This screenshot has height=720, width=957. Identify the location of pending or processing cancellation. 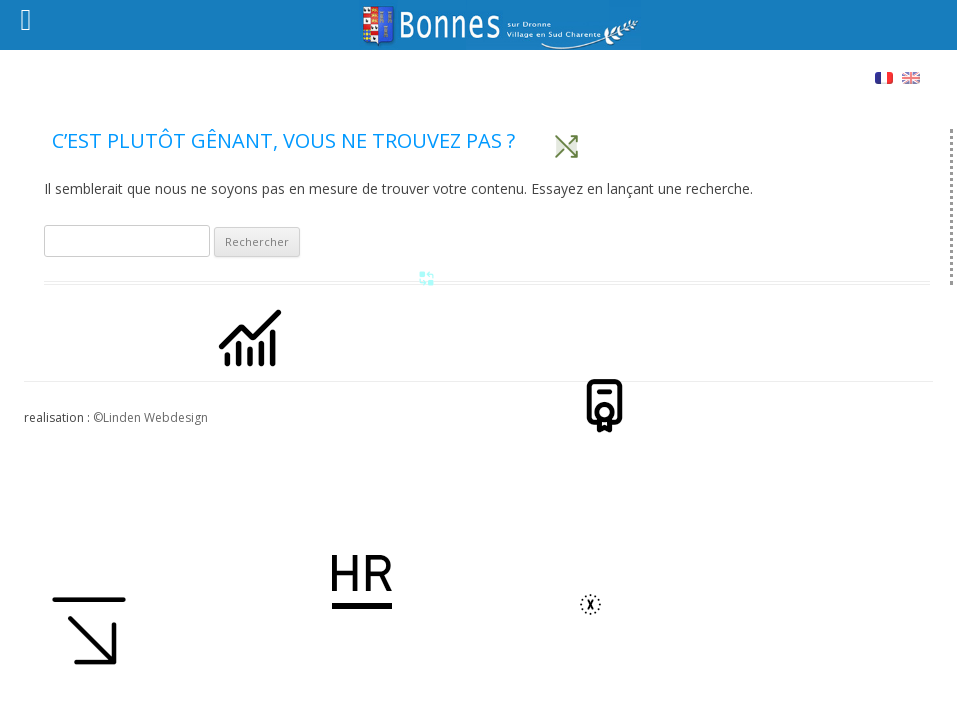
(590, 604).